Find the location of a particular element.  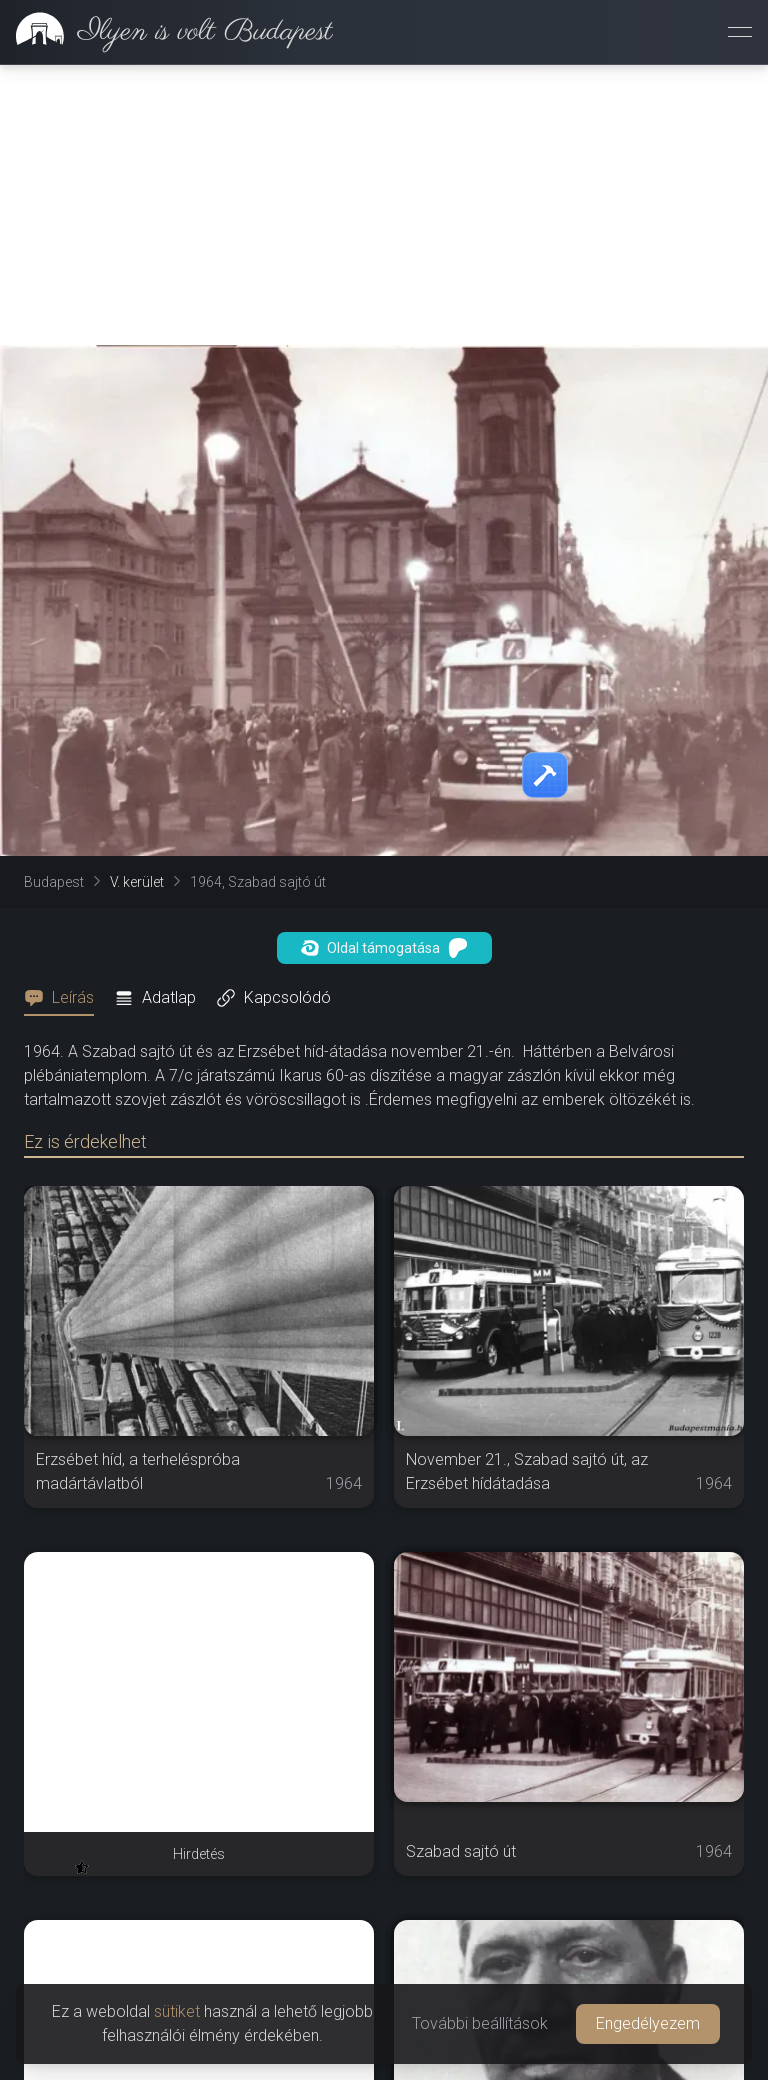

open developer tools or IDE is located at coordinates (545, 775).